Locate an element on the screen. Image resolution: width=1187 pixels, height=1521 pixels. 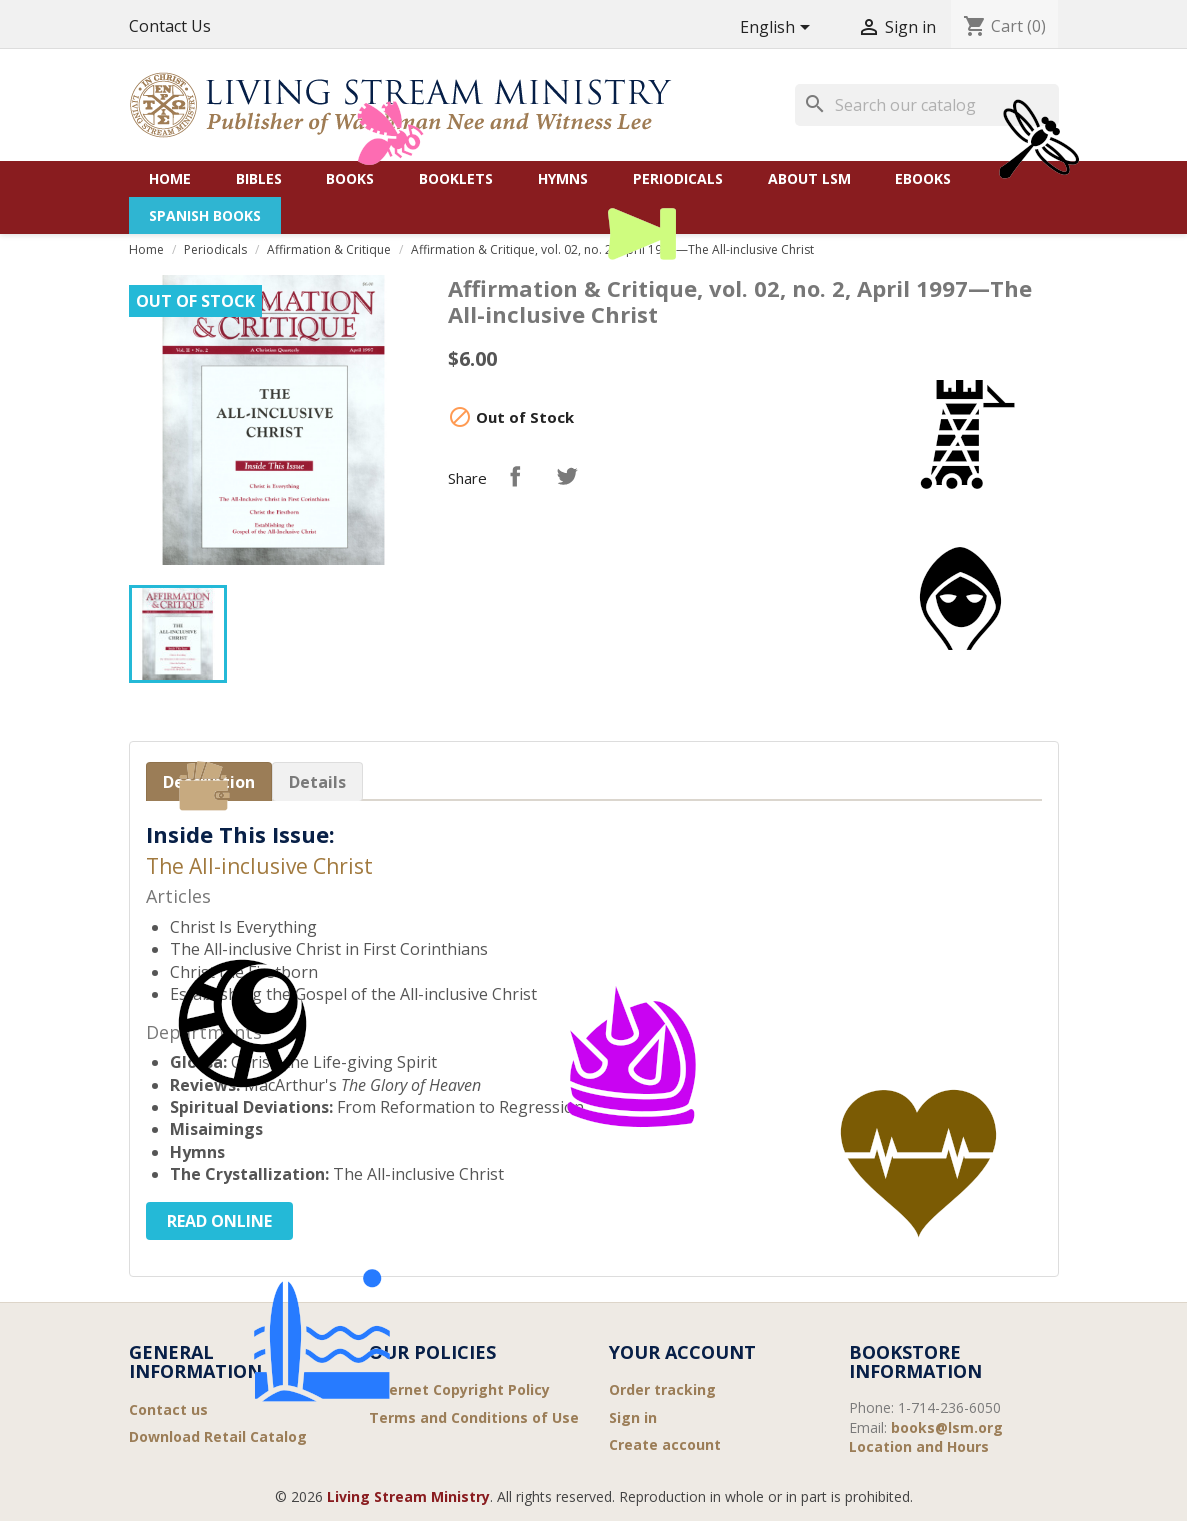
access your wallet or payment methods is located at coordinates (203, 786).